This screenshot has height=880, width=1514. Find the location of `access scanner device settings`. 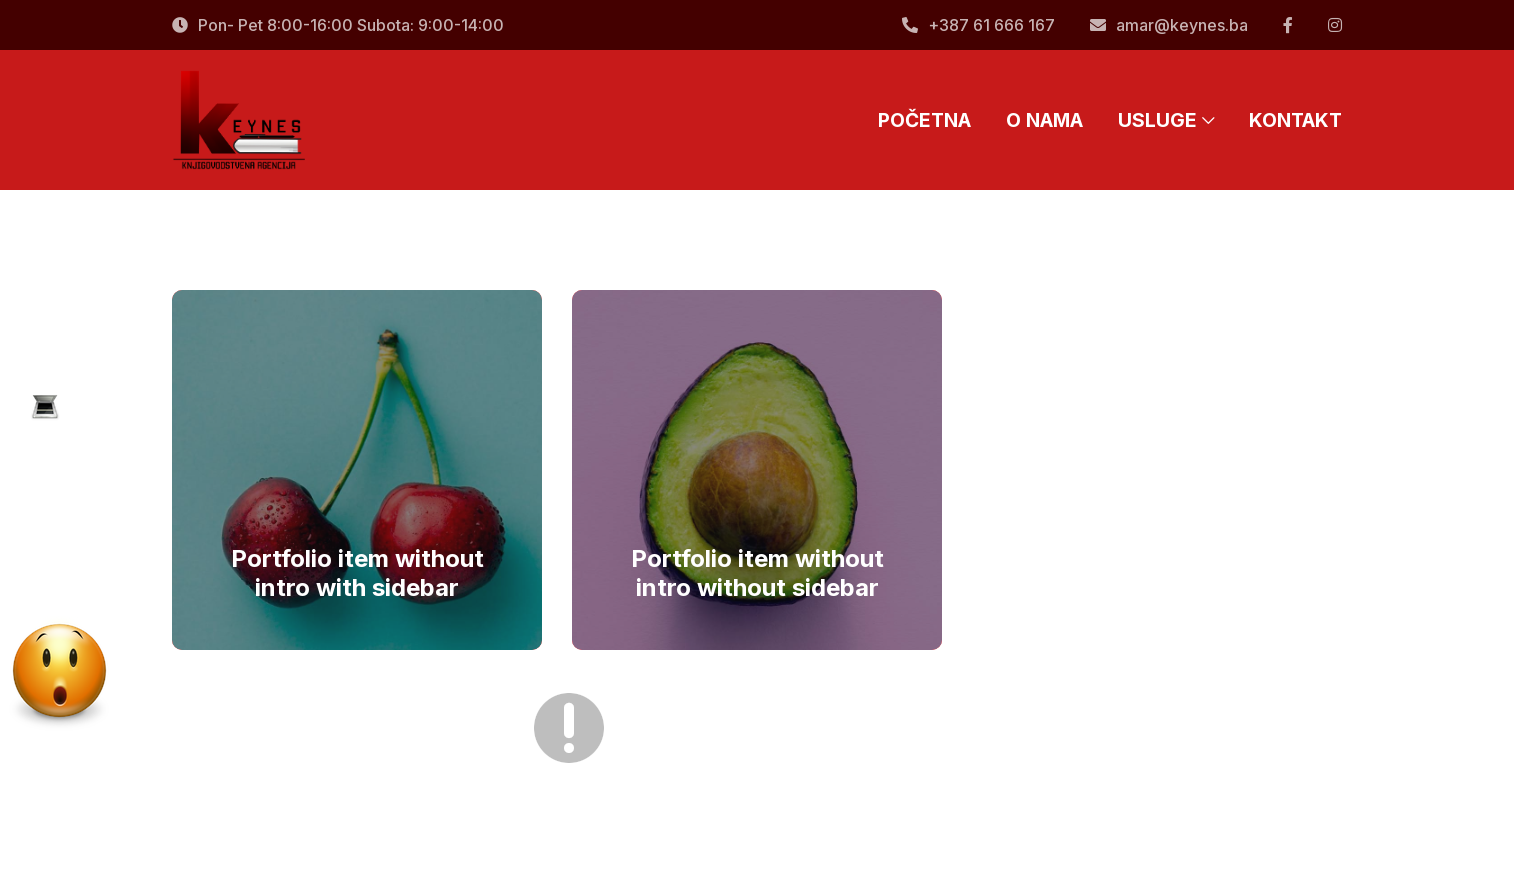

access scanner device settings is located at coordinates (45, 407).